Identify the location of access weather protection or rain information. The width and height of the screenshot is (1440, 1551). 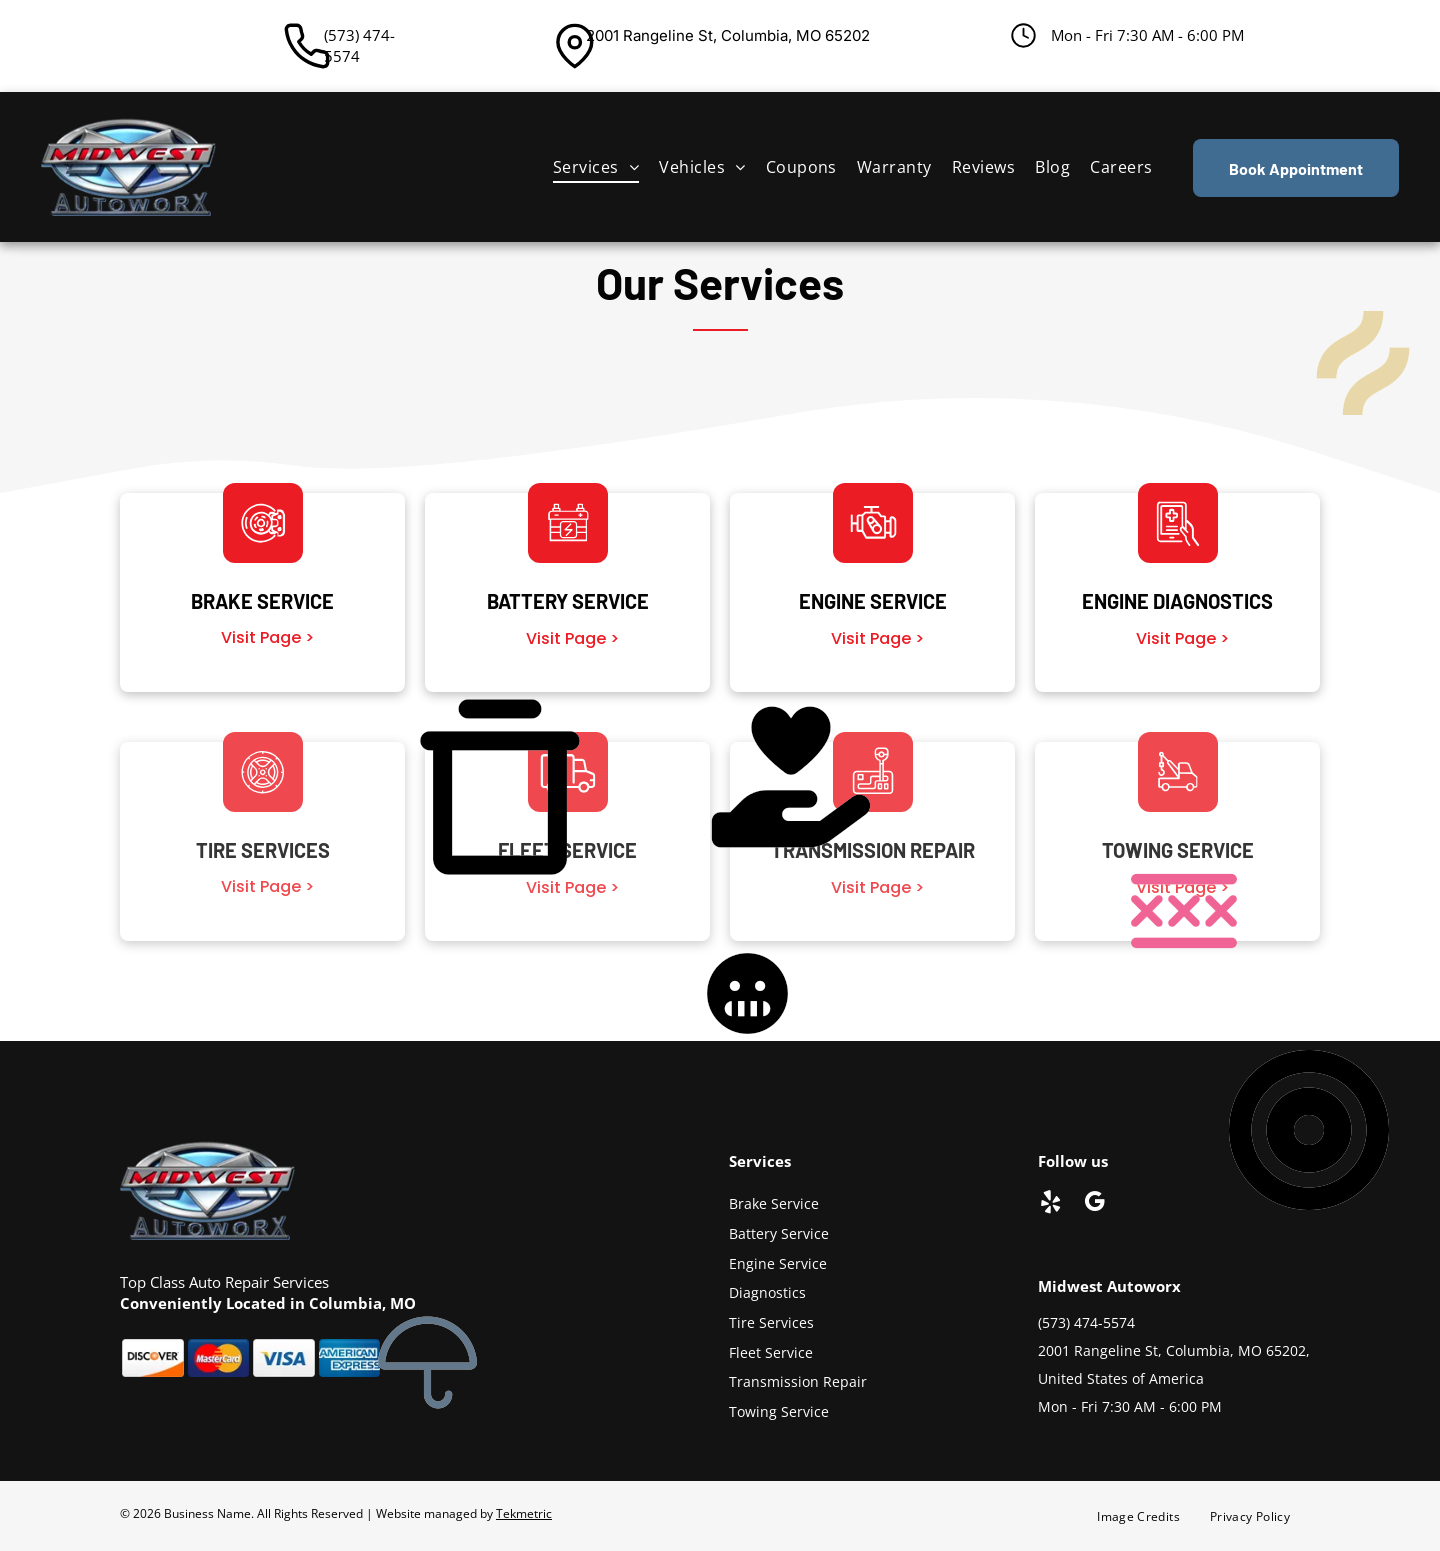
(427, 1362).